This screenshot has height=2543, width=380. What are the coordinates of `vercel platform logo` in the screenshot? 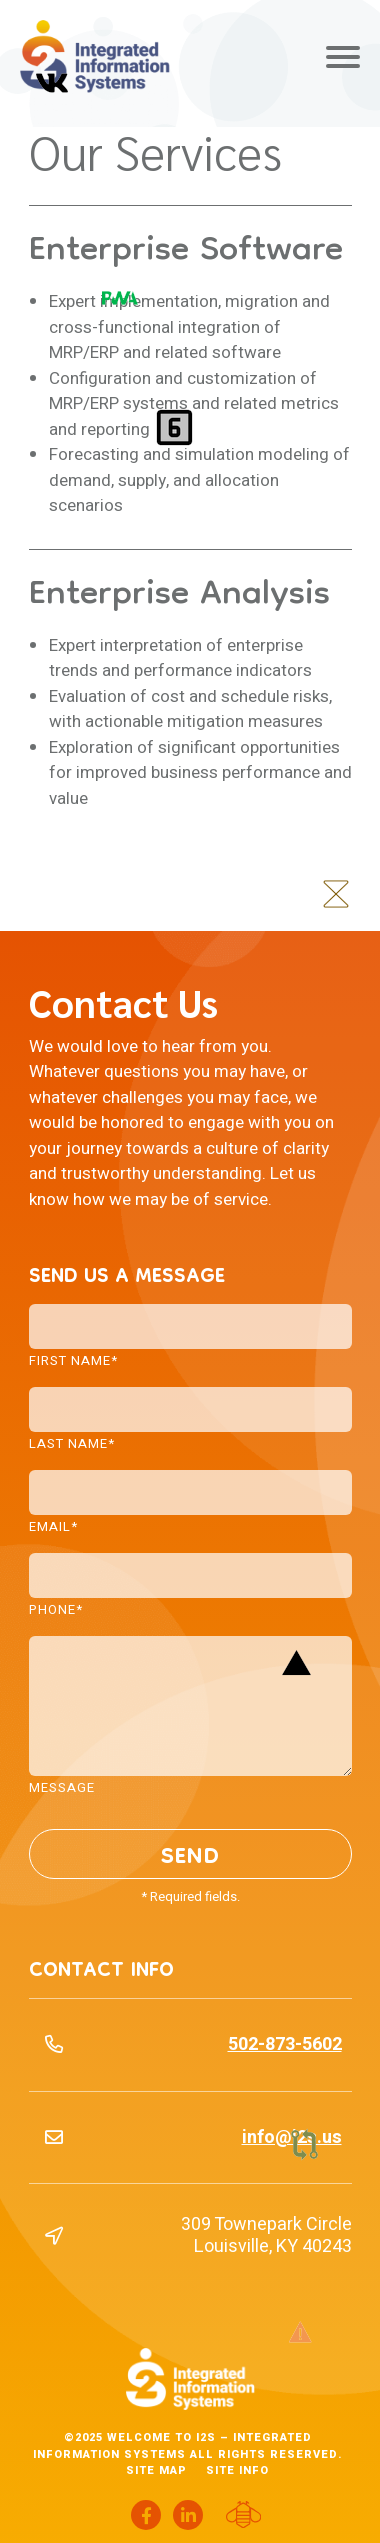 It's located at (296, 1662).